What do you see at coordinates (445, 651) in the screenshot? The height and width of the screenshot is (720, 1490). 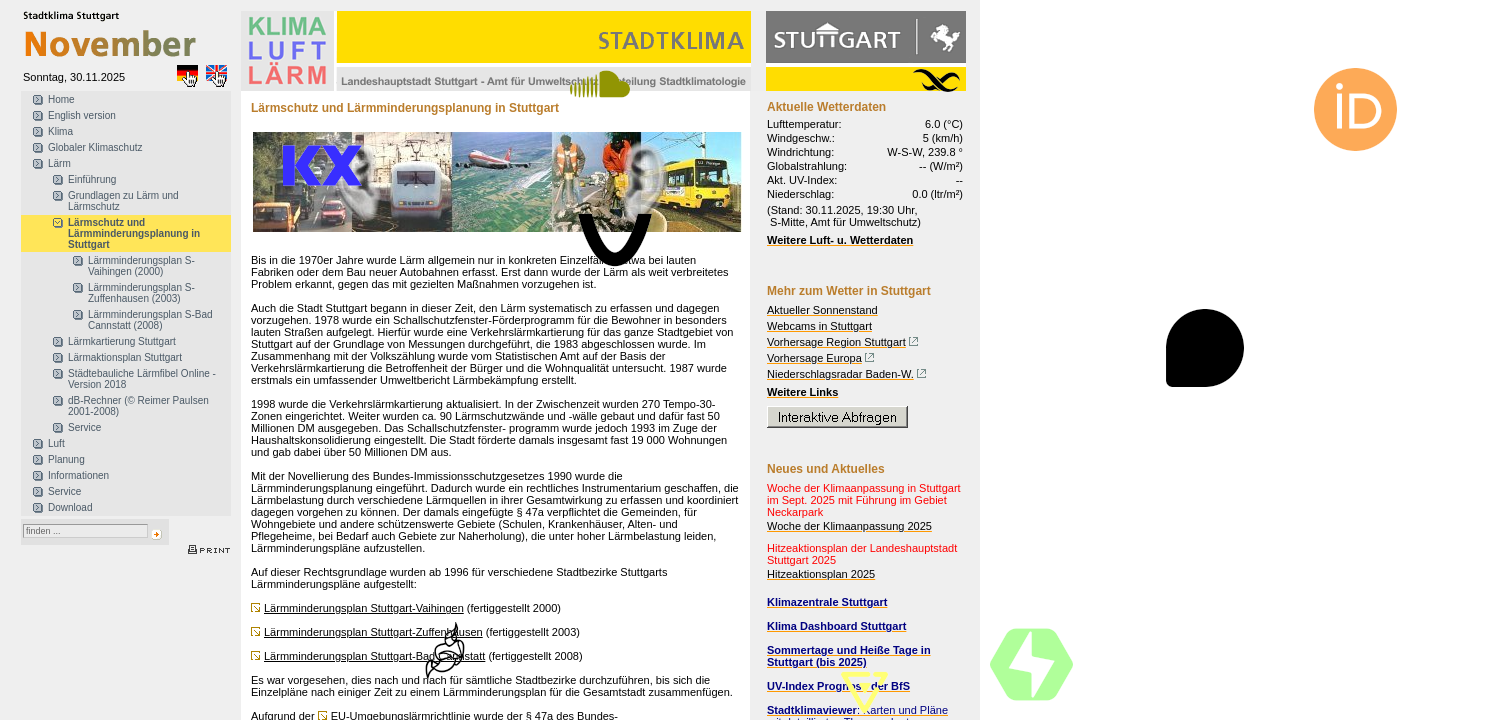 I see `open jitsi video conferencing app` at bounding box center [445, 651].